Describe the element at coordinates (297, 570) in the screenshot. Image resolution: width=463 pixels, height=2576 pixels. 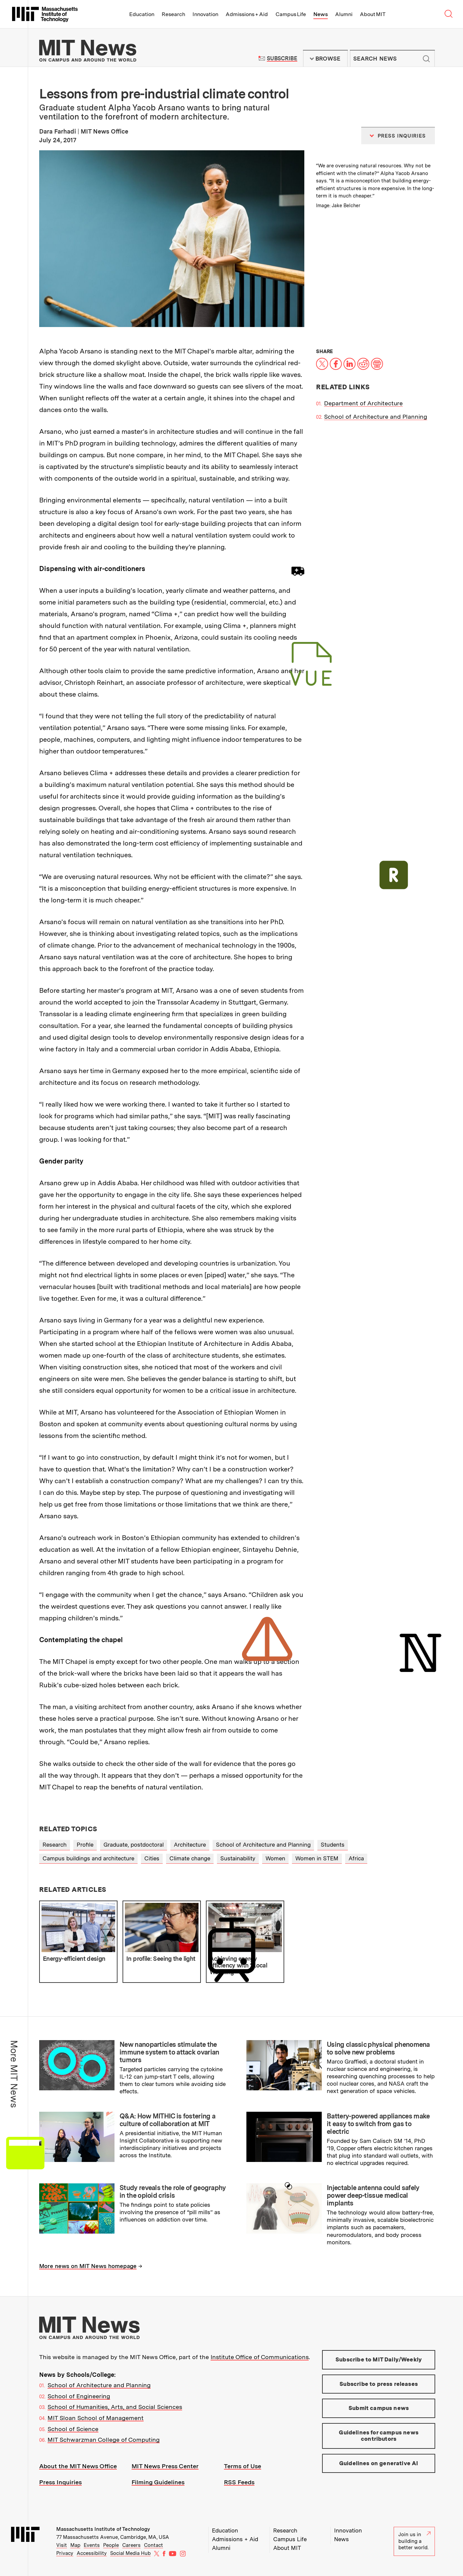
I see `request emergency medical services` at that location.